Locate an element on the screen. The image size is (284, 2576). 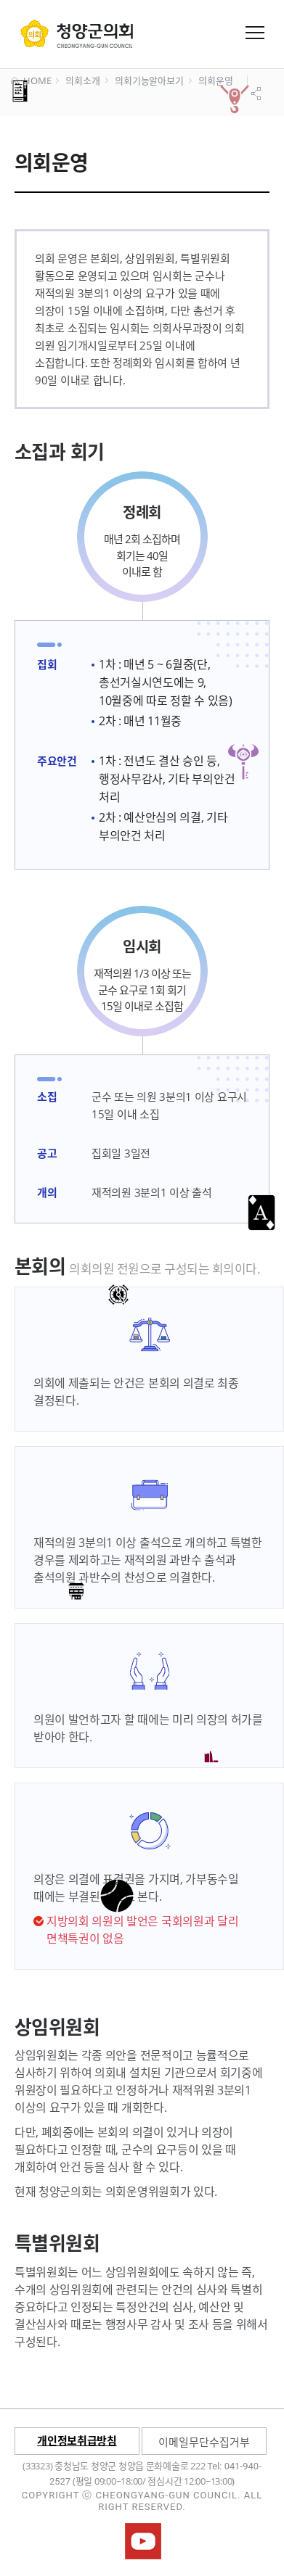
access building or fortress in game is located at coordinates (76, 1590).